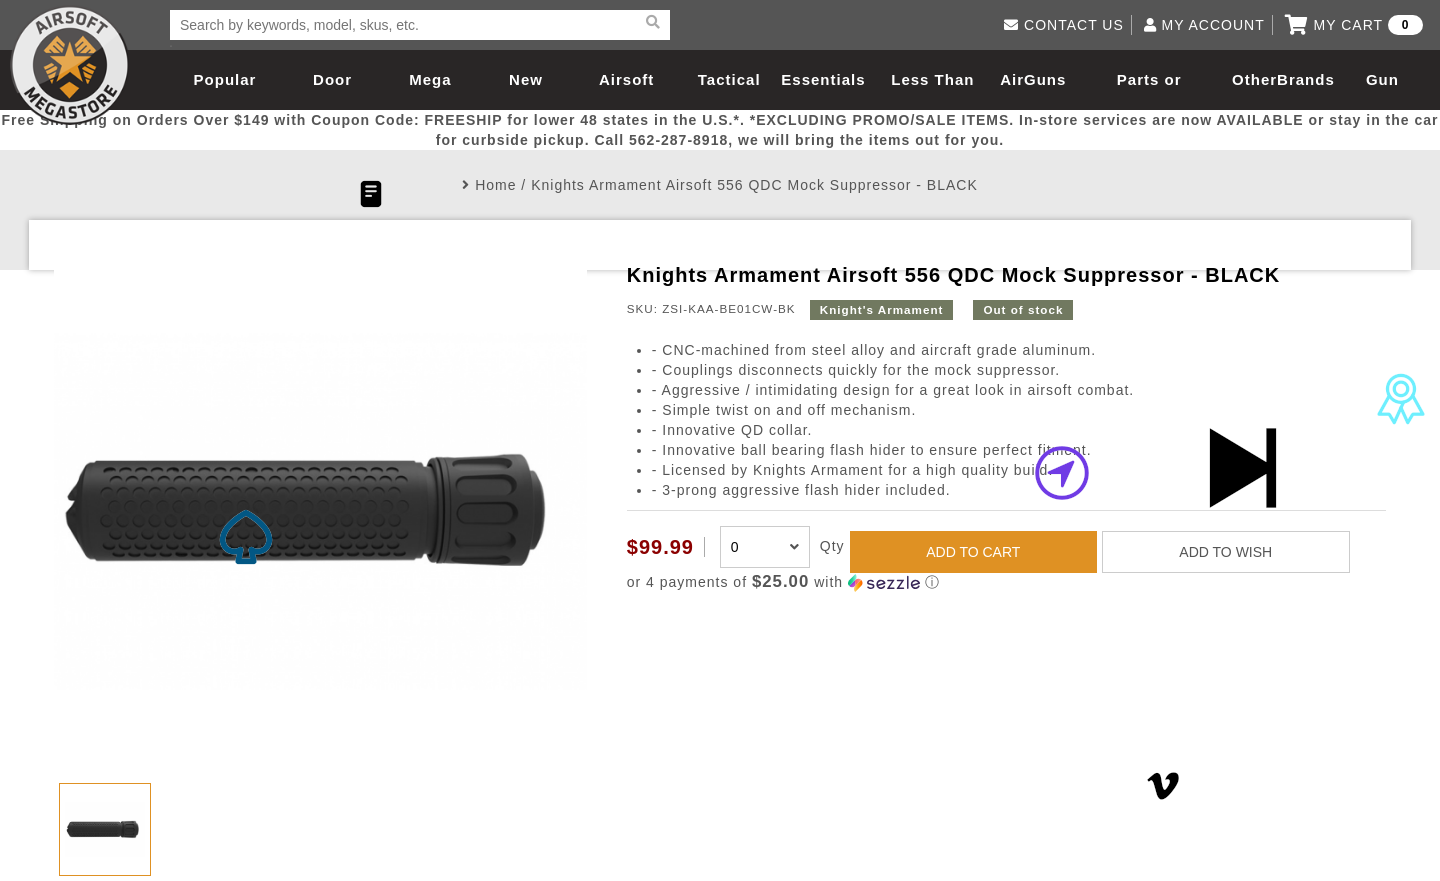  Describe the element at coordinates (1243, 468) in the screenshot. I see `skip to the next track` at that location.